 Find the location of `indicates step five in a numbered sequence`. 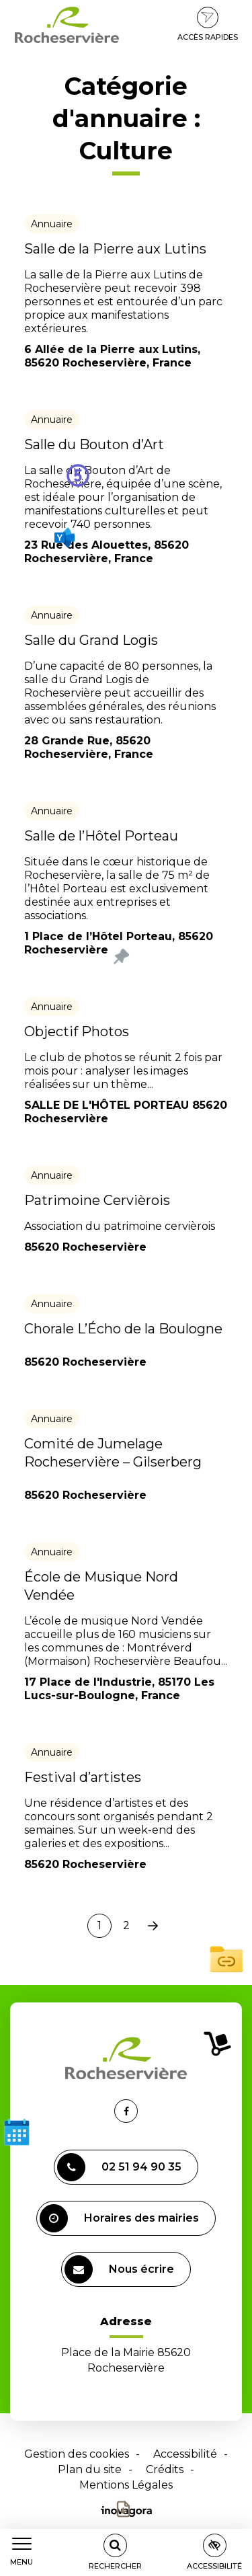

indicates step five in a numbered sequence is located at coordinates (78, 475).